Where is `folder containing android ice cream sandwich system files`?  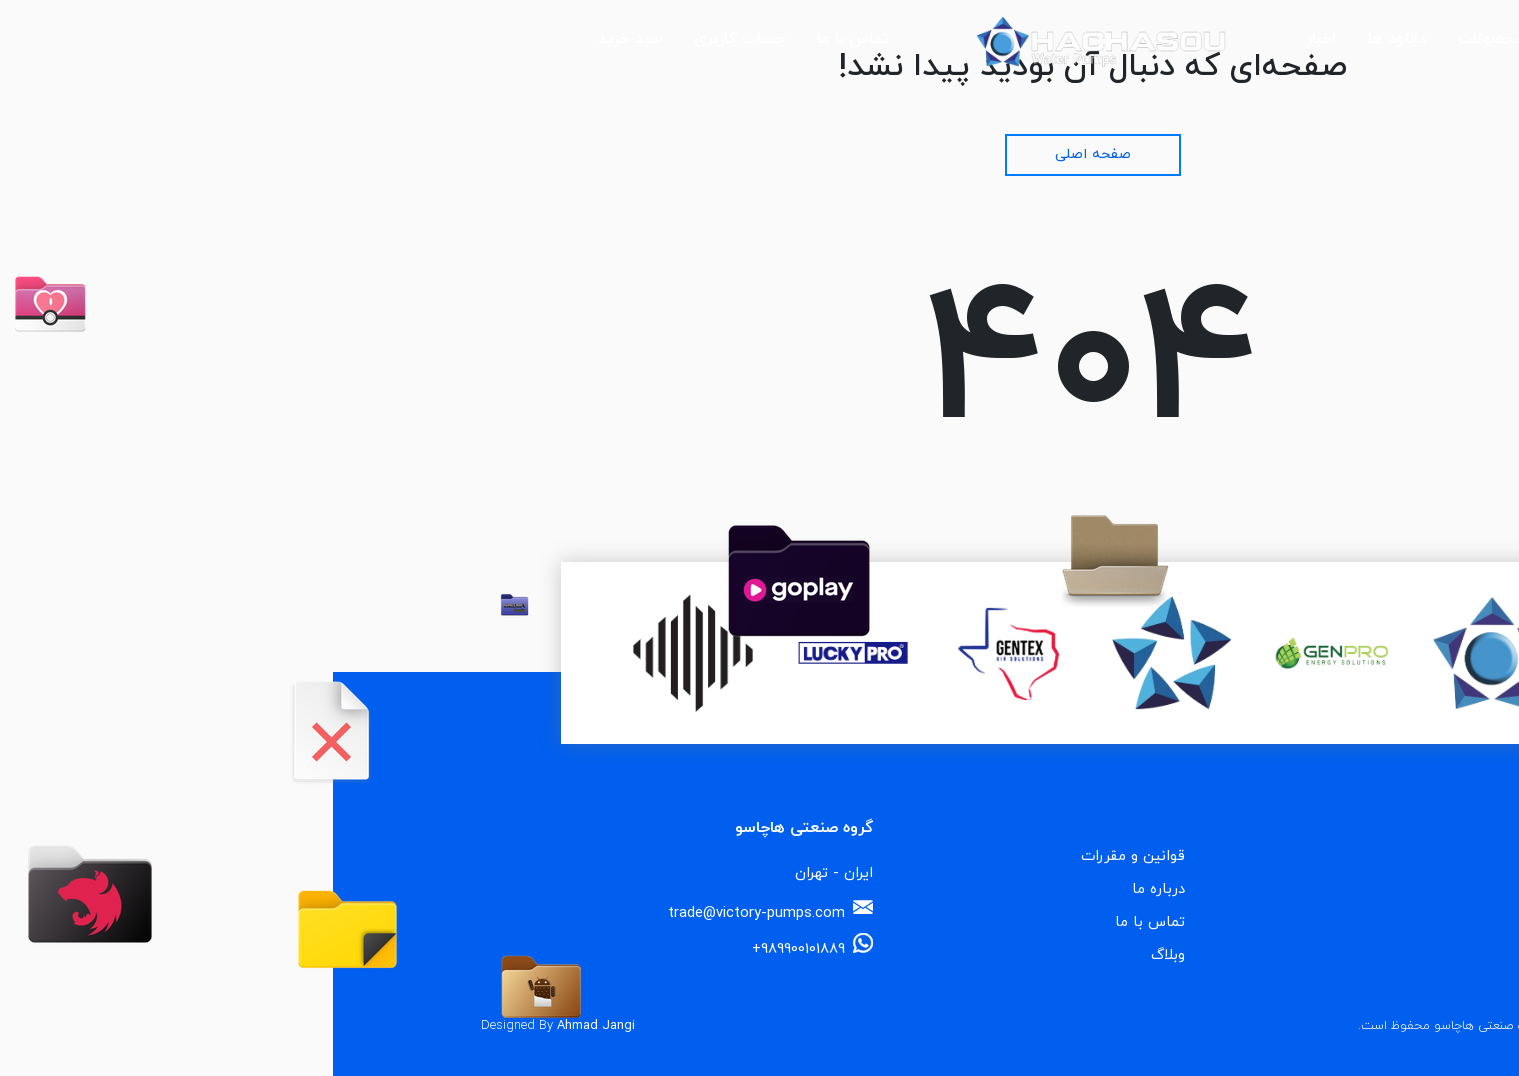
folder containing android ice cream sandwich system files is located at coordinates (541, 989).